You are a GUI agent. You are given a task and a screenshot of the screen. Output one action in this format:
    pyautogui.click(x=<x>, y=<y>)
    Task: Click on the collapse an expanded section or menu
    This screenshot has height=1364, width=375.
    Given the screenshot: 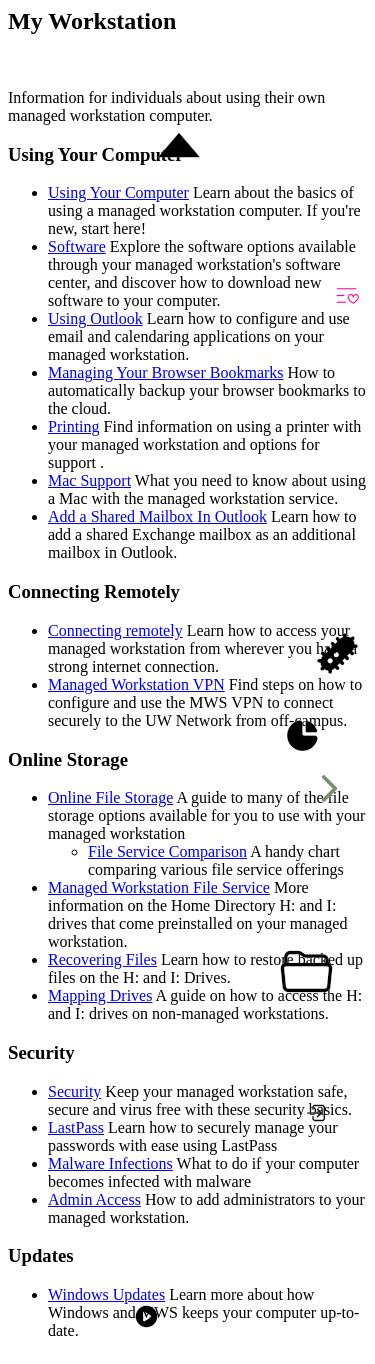 What is the action you would take?
    pyautogui.click(x=179, y=145)
    